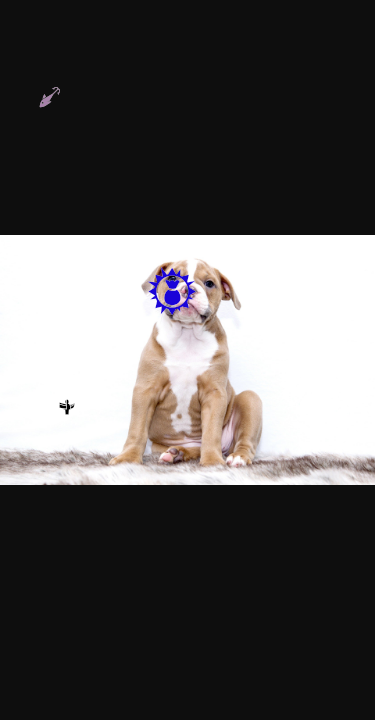  Describe the element at coordinates (50, 97) in the screenshot. I see `access fishing mini-game or activity` at that location.